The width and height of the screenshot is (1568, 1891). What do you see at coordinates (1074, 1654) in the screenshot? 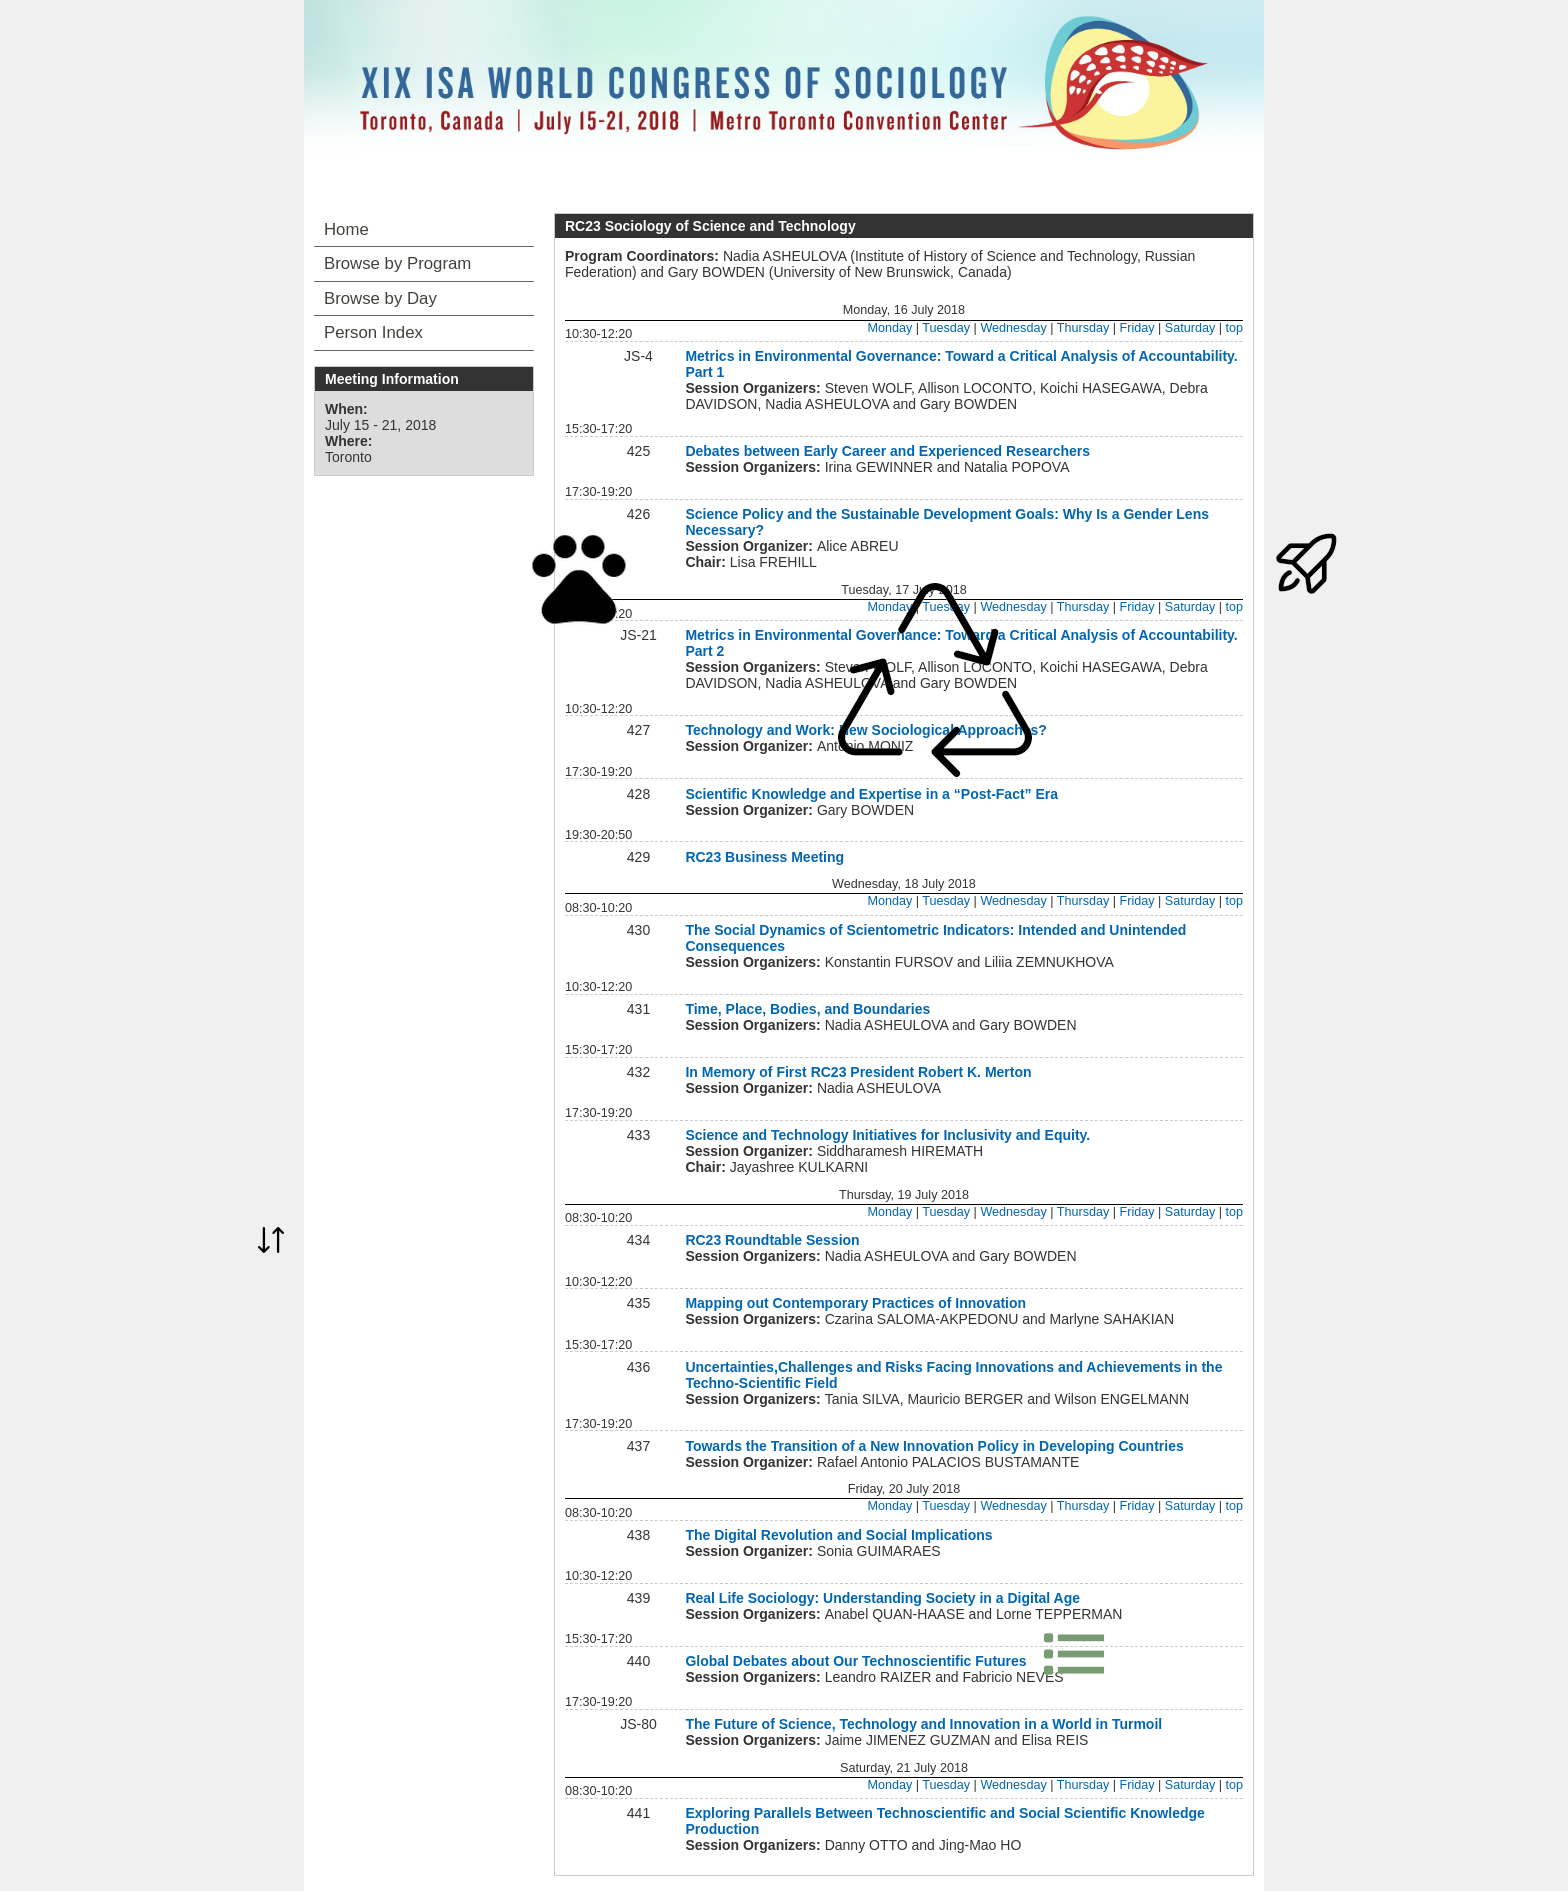
I see `view items in a list format` at bounding box center [1074, 1654].